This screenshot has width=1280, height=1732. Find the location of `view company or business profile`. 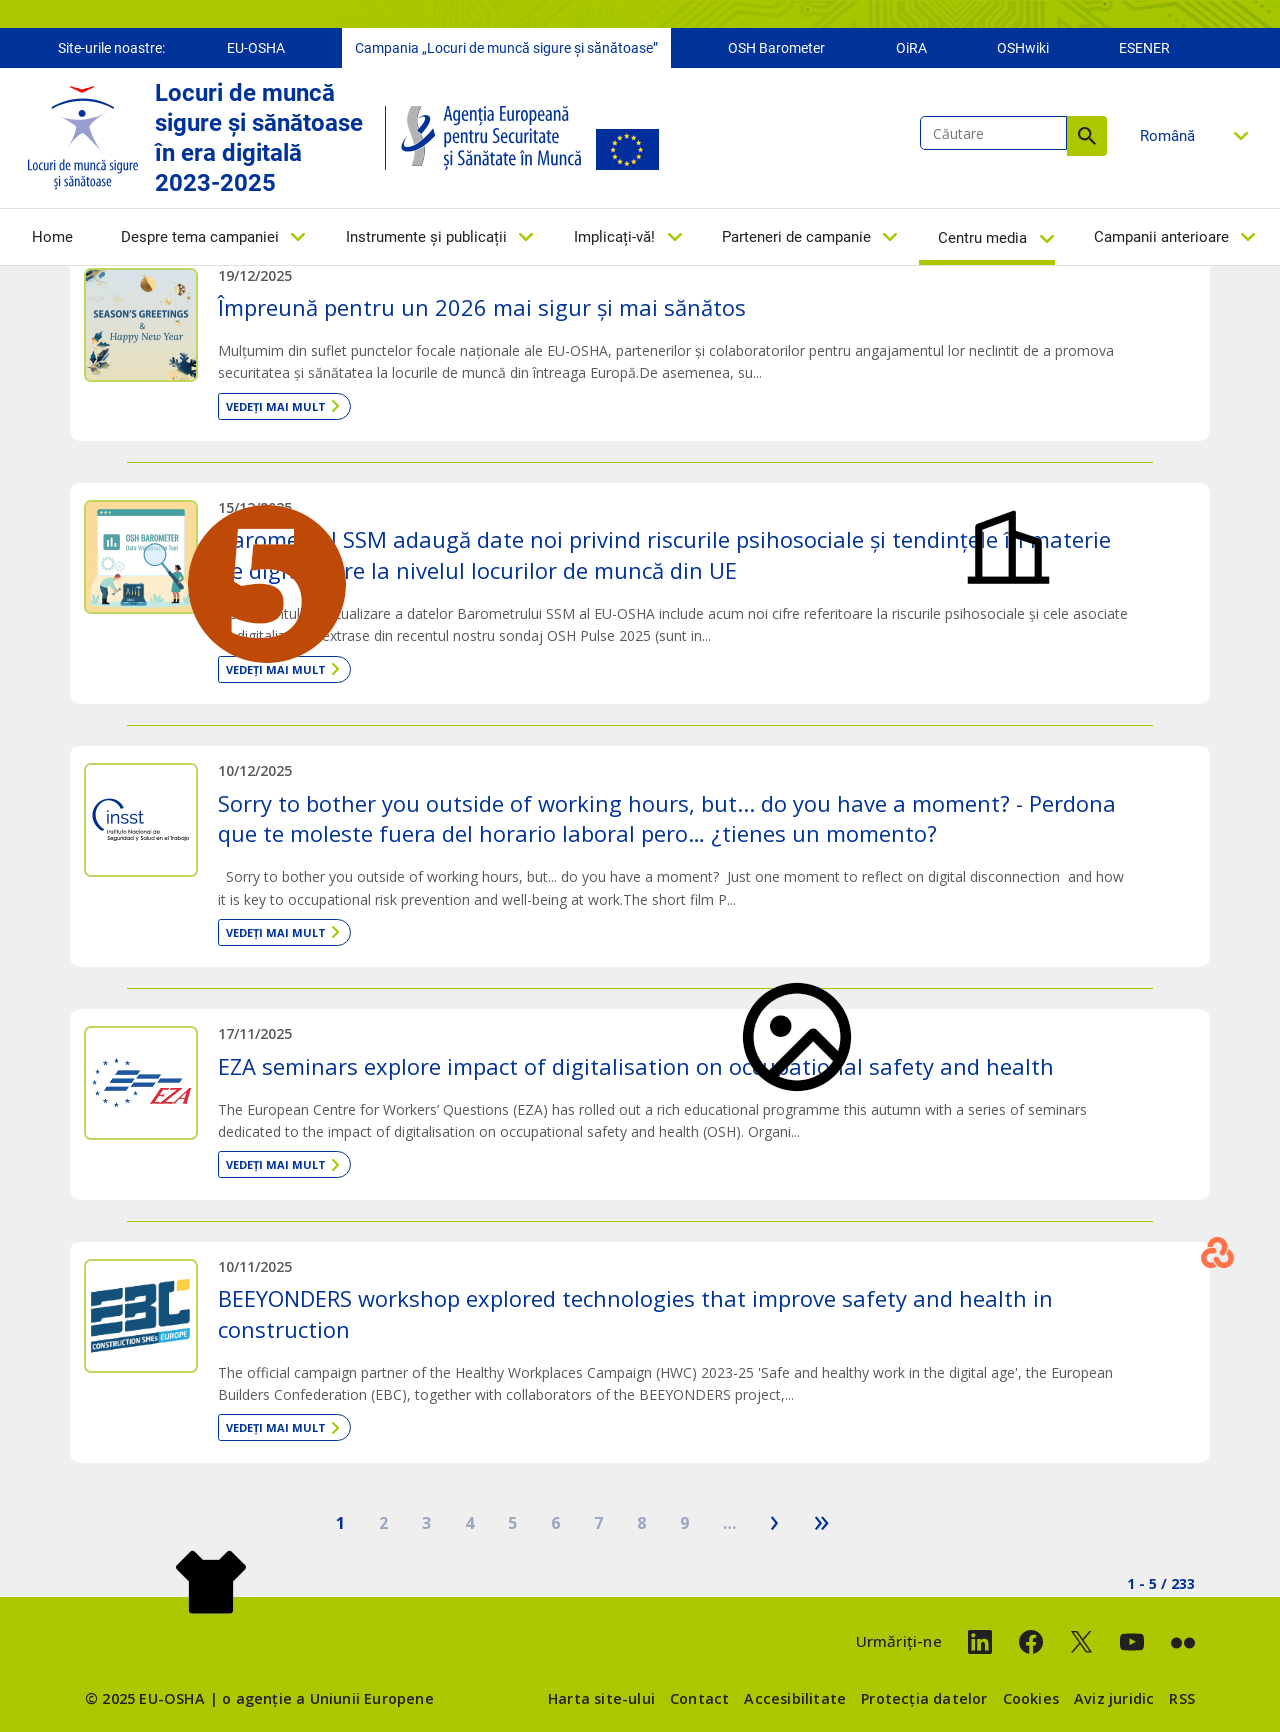

view company or business profile is located at coordinates (1008, 550).